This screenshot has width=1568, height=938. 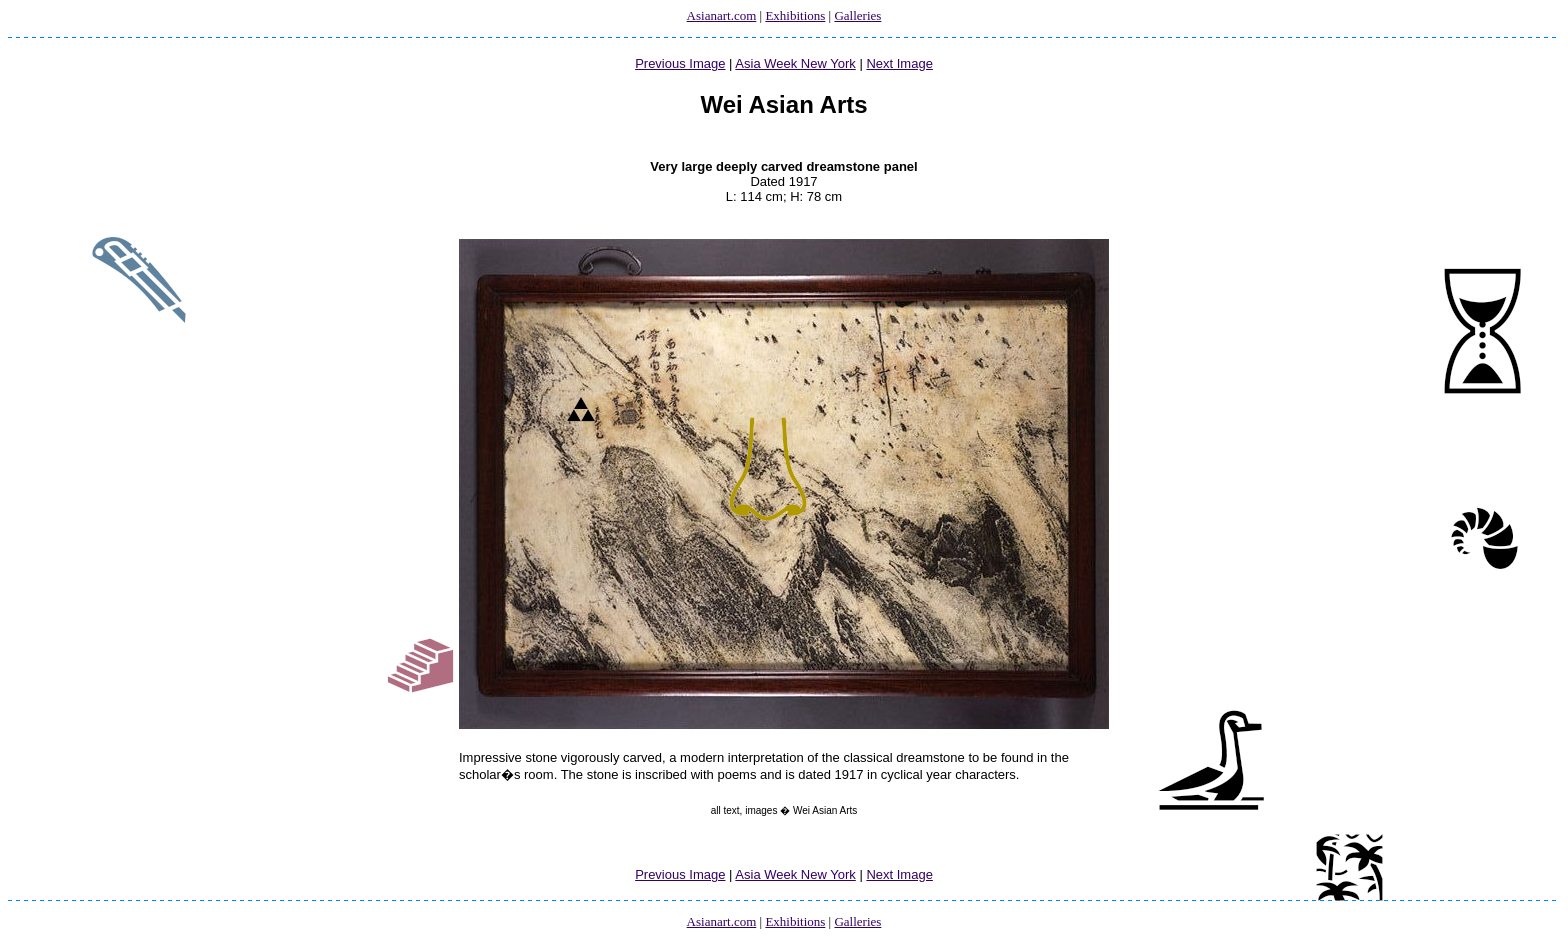 What do you see at coordinates (1482, 331) in the screenshot?
I see `indicates a timer or countdown in progress` at bounding box center [1482, 331].